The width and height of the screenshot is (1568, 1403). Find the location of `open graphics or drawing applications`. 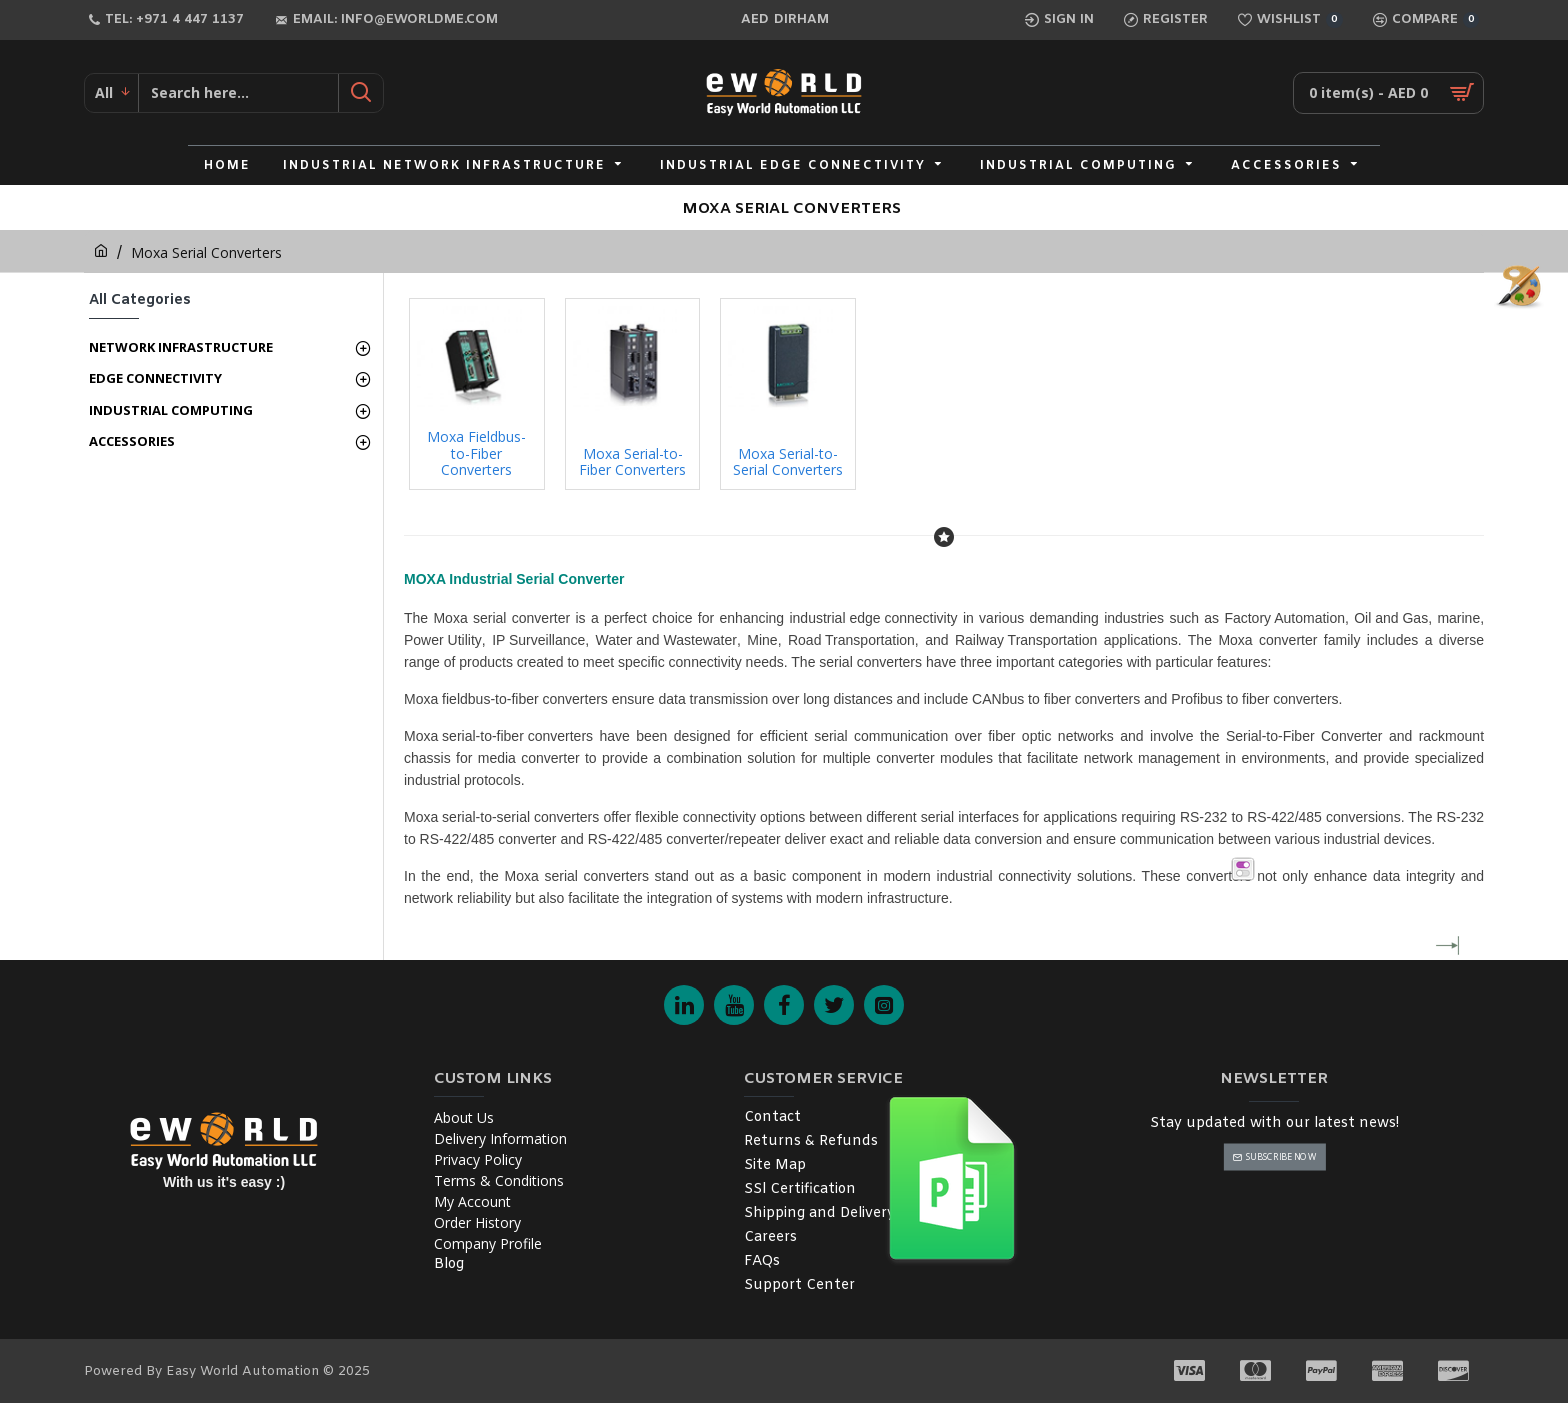

open graphics or drawing applications is located at coordinates (1519, 287).